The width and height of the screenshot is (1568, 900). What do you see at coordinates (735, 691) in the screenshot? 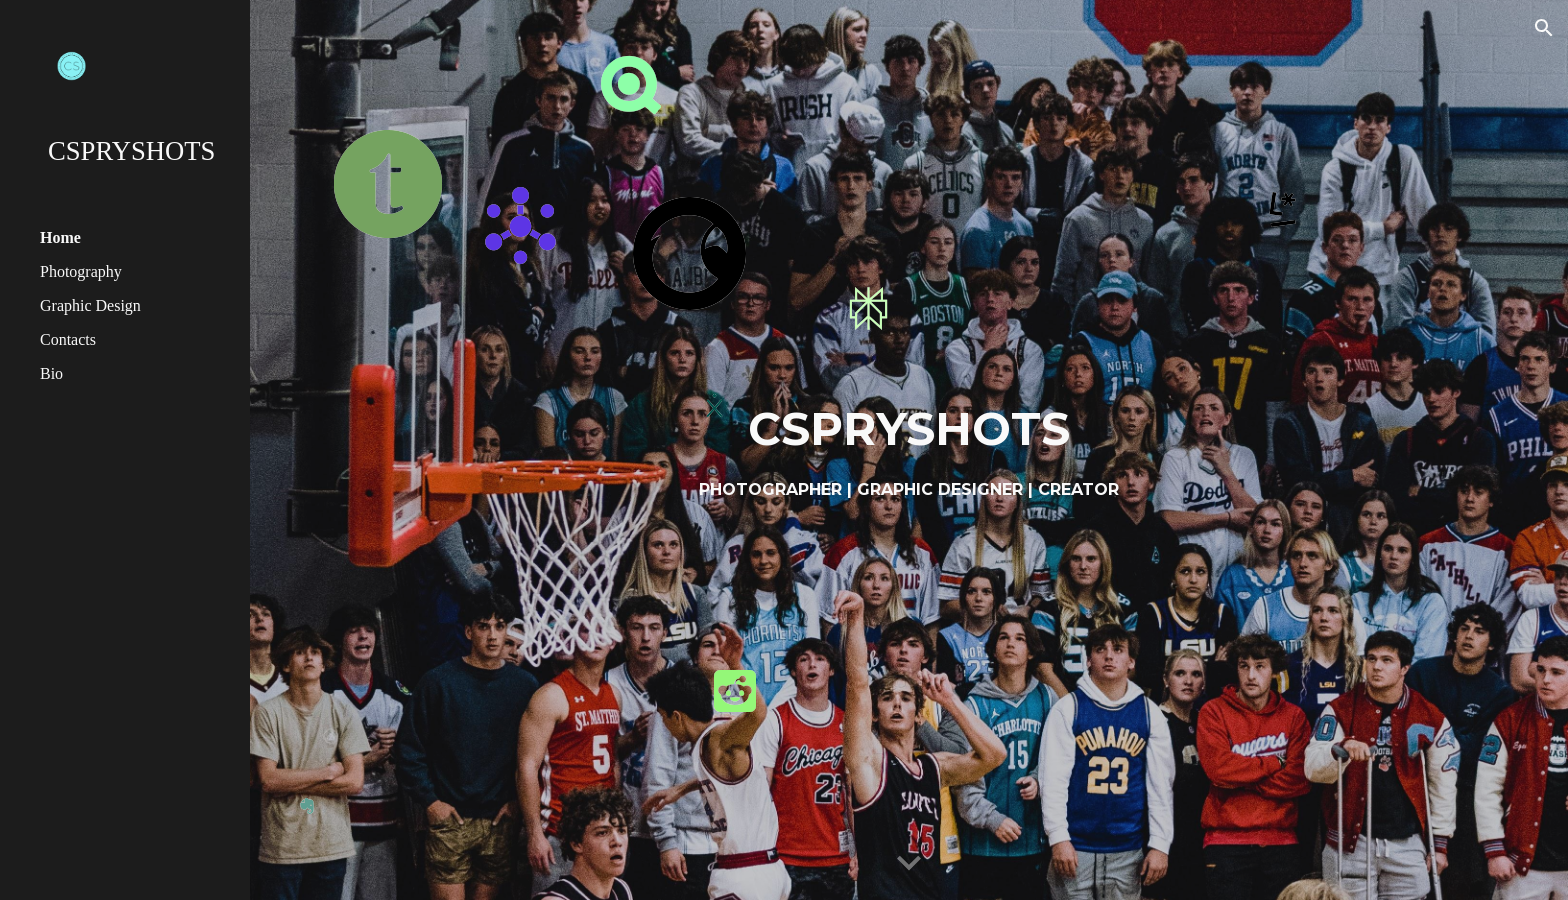
I see `open reddit app` at bounding box center [735, 691].